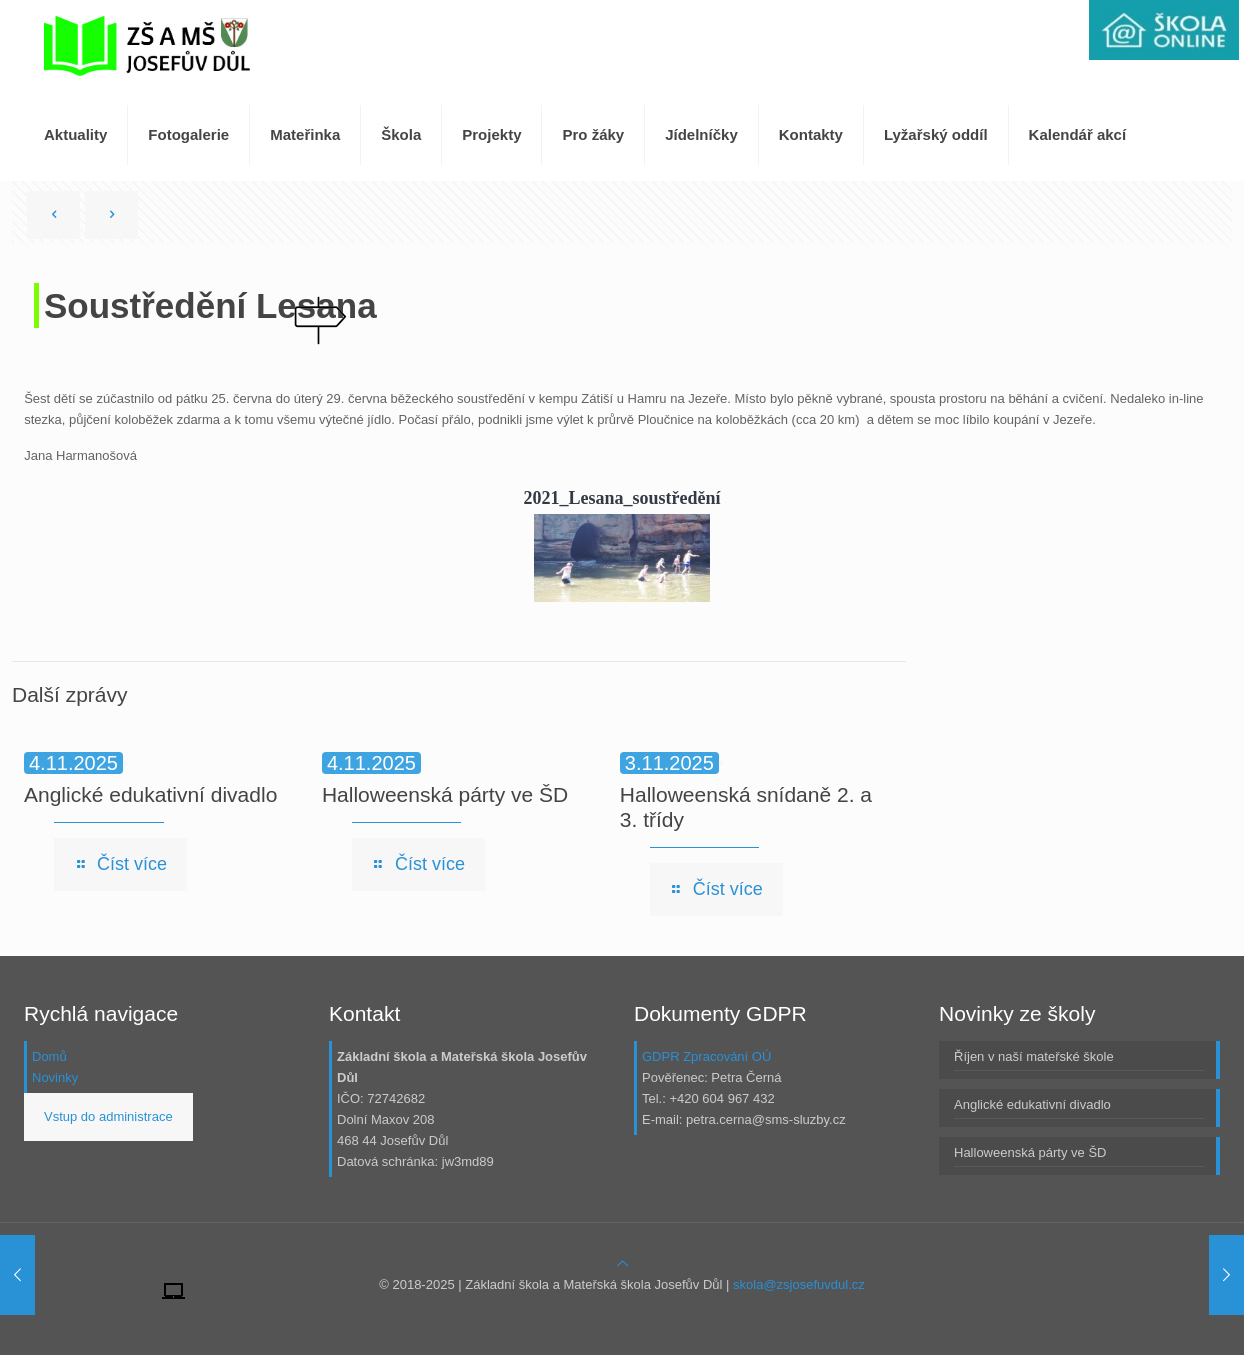  What do you see at coordinates (173, 1291) in the screenshot?
I see `switch to desktop view` at bounding box center [173, 1291].